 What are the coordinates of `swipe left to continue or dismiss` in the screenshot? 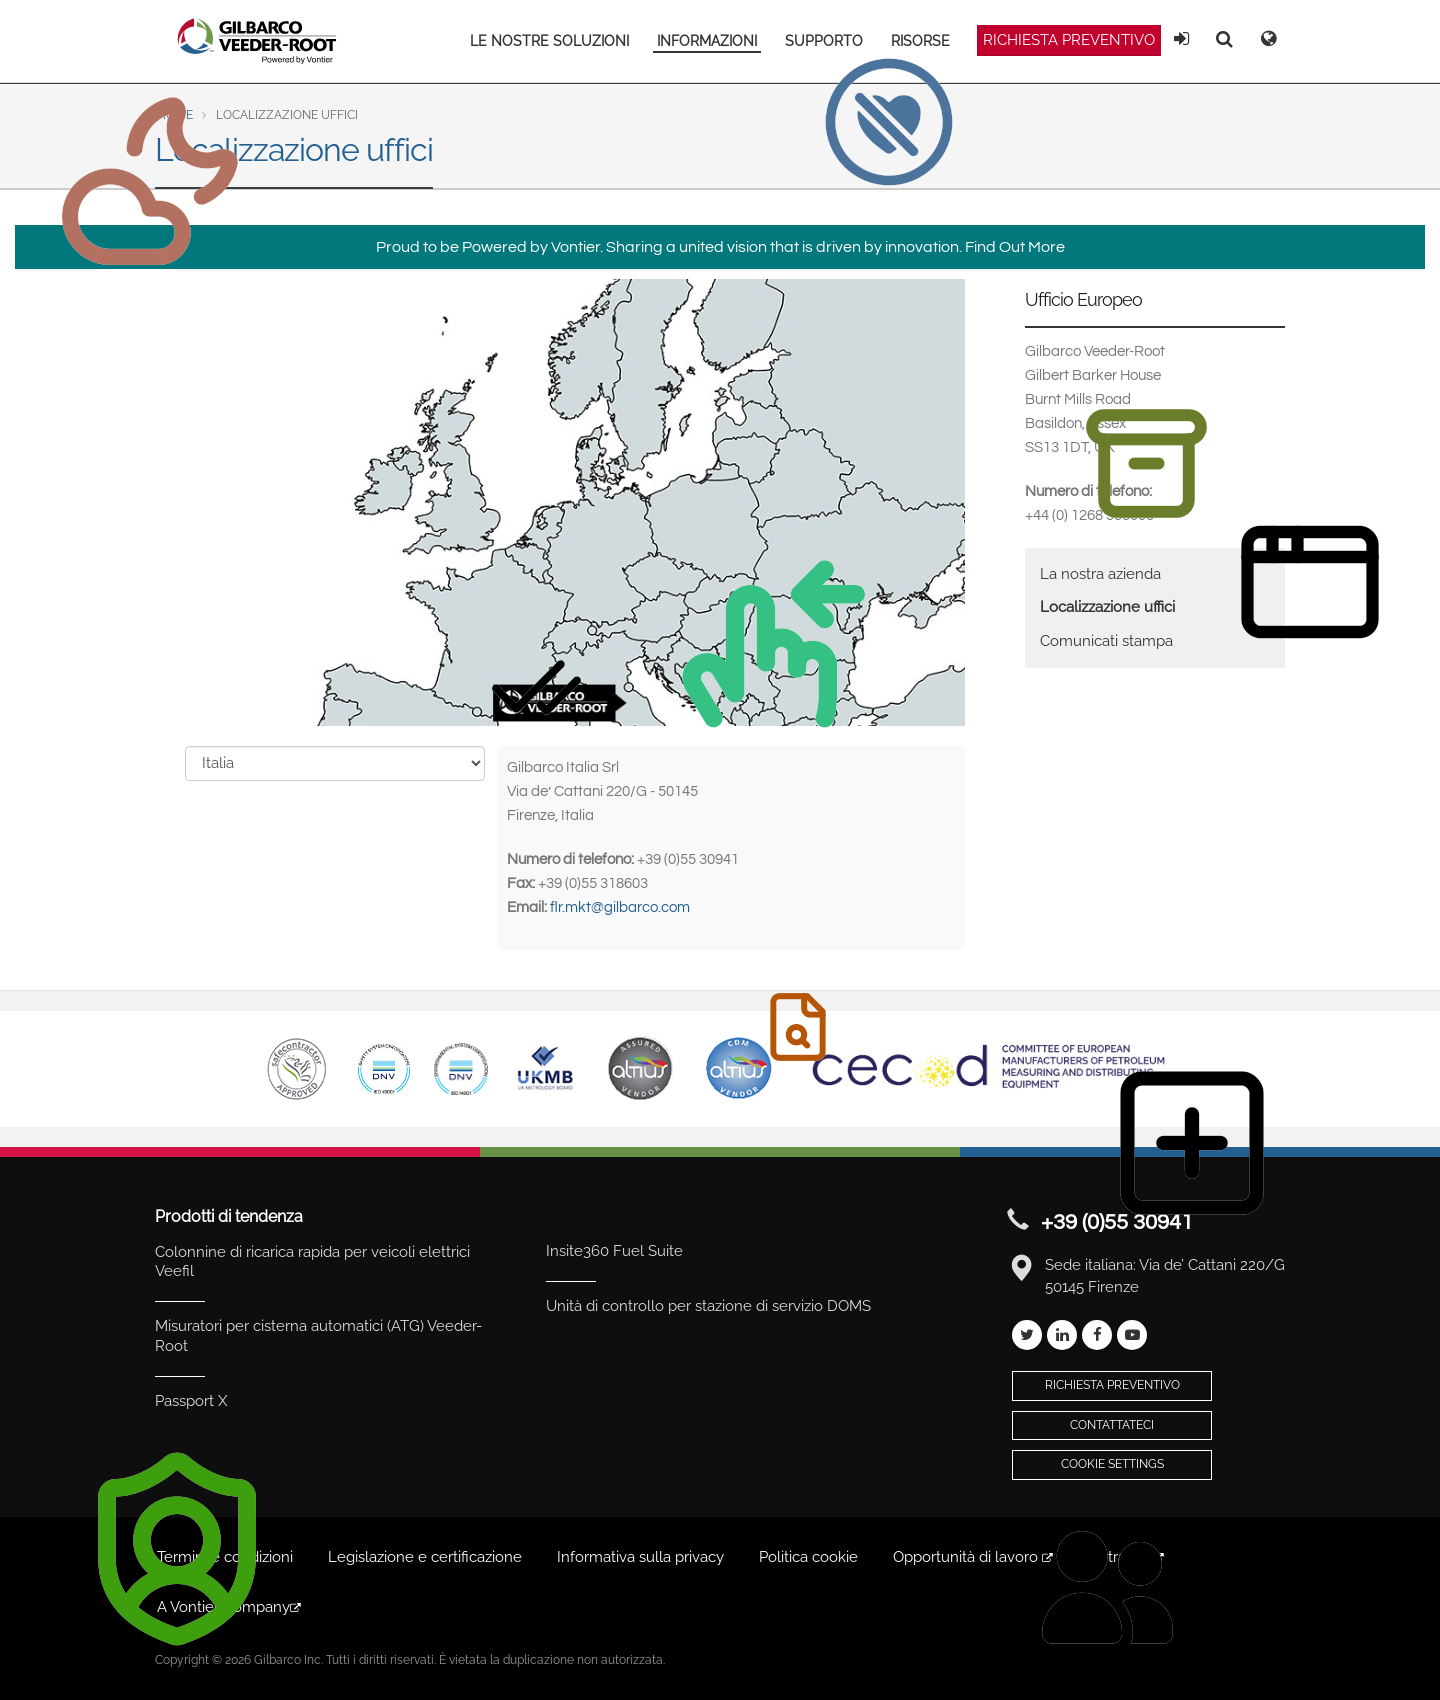 It's located at (766, 650).